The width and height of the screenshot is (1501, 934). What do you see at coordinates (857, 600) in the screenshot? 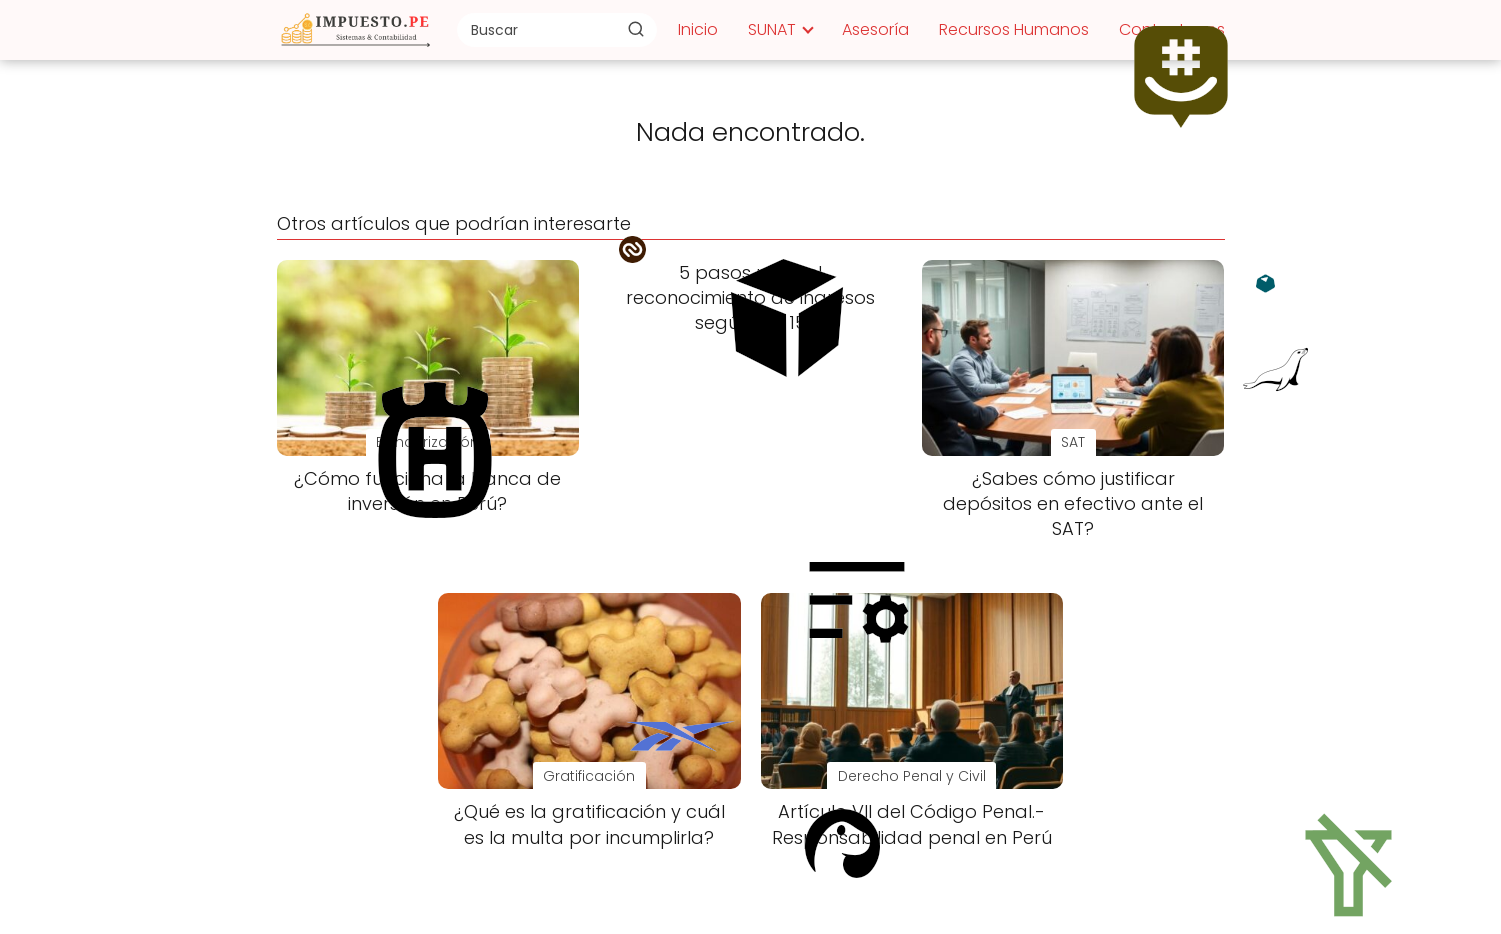
I see `access list or menu settings` at bounding box center [857, 600].